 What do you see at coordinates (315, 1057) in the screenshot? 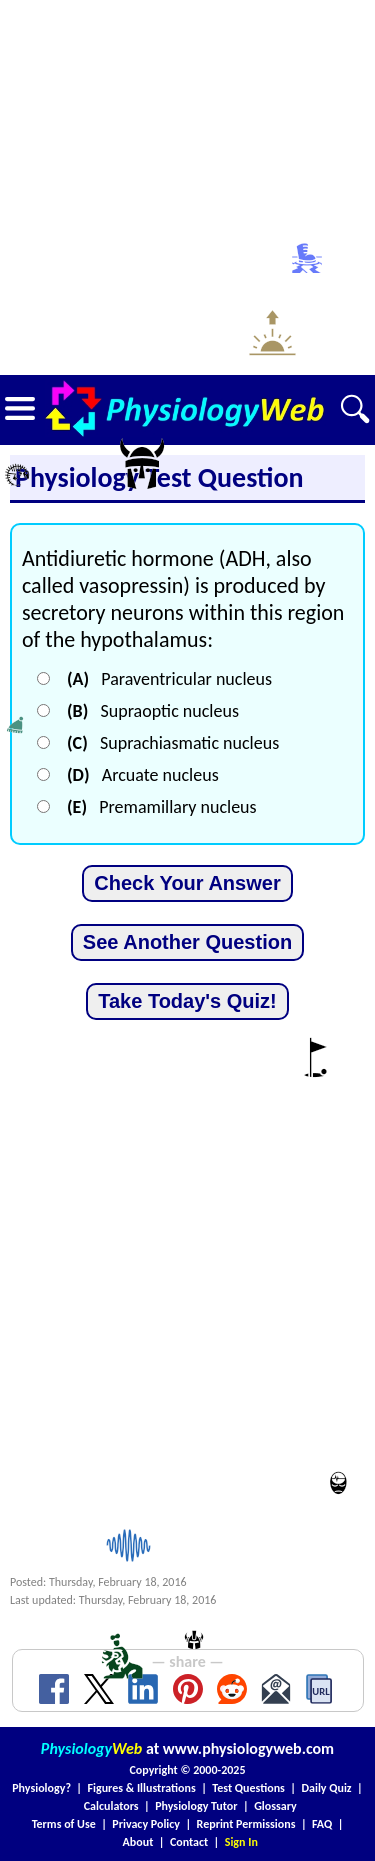
I see `access golf or mini-golf game` at bounding box center [315, 1057].